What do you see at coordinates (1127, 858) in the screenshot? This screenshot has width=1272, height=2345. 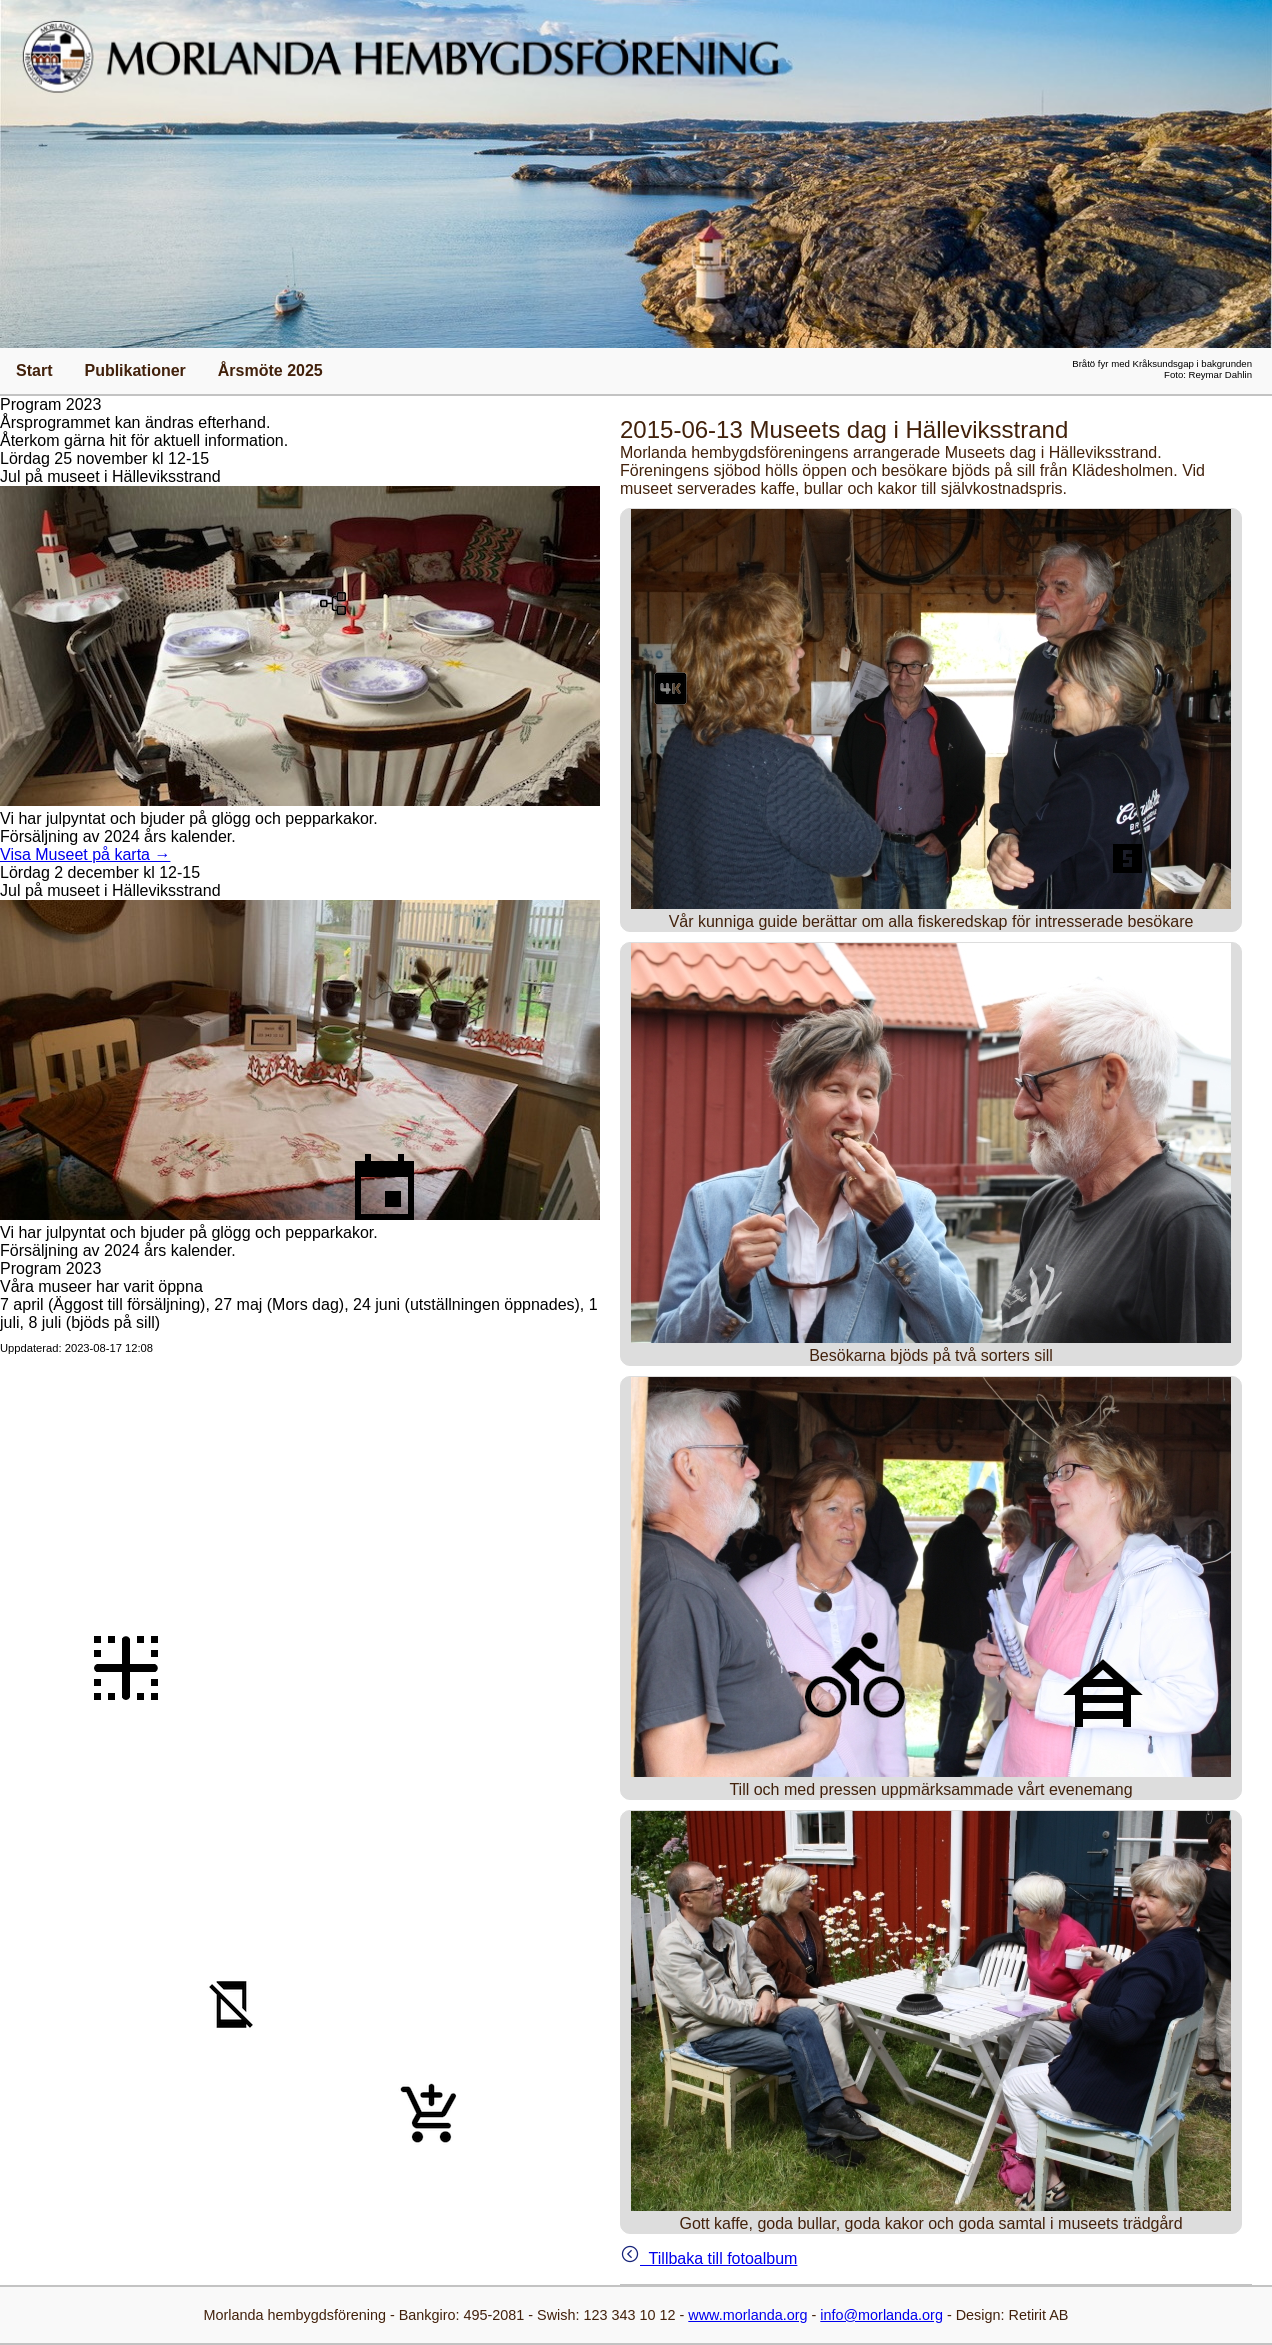 I see `select image filter or preset number 5` at bounding box center [1127, 858].